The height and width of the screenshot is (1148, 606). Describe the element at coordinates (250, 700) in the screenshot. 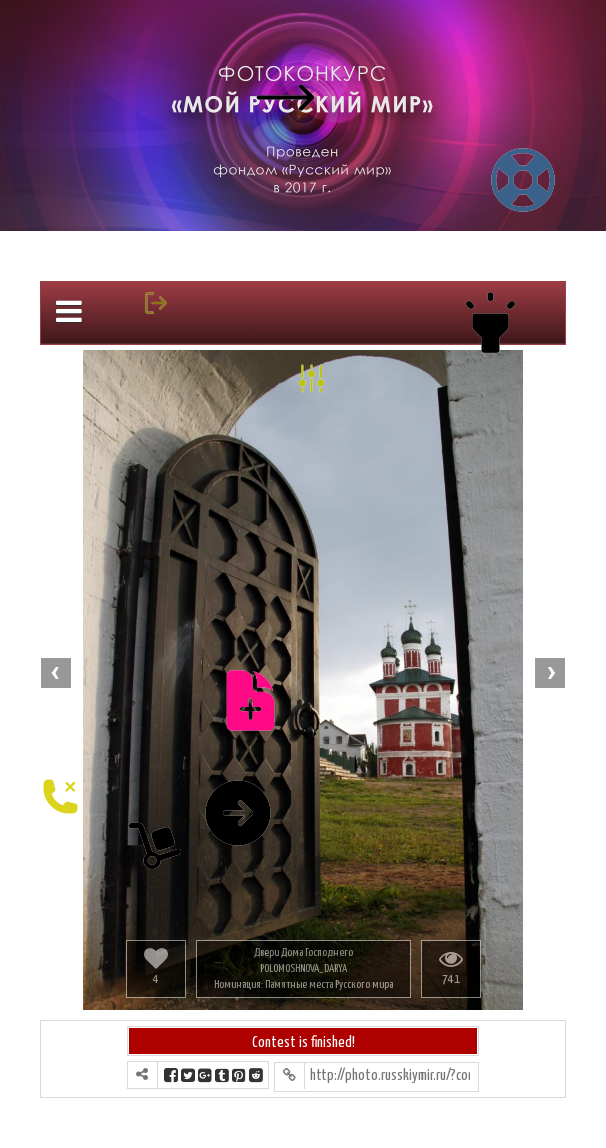

I see `create a new document` at that location.